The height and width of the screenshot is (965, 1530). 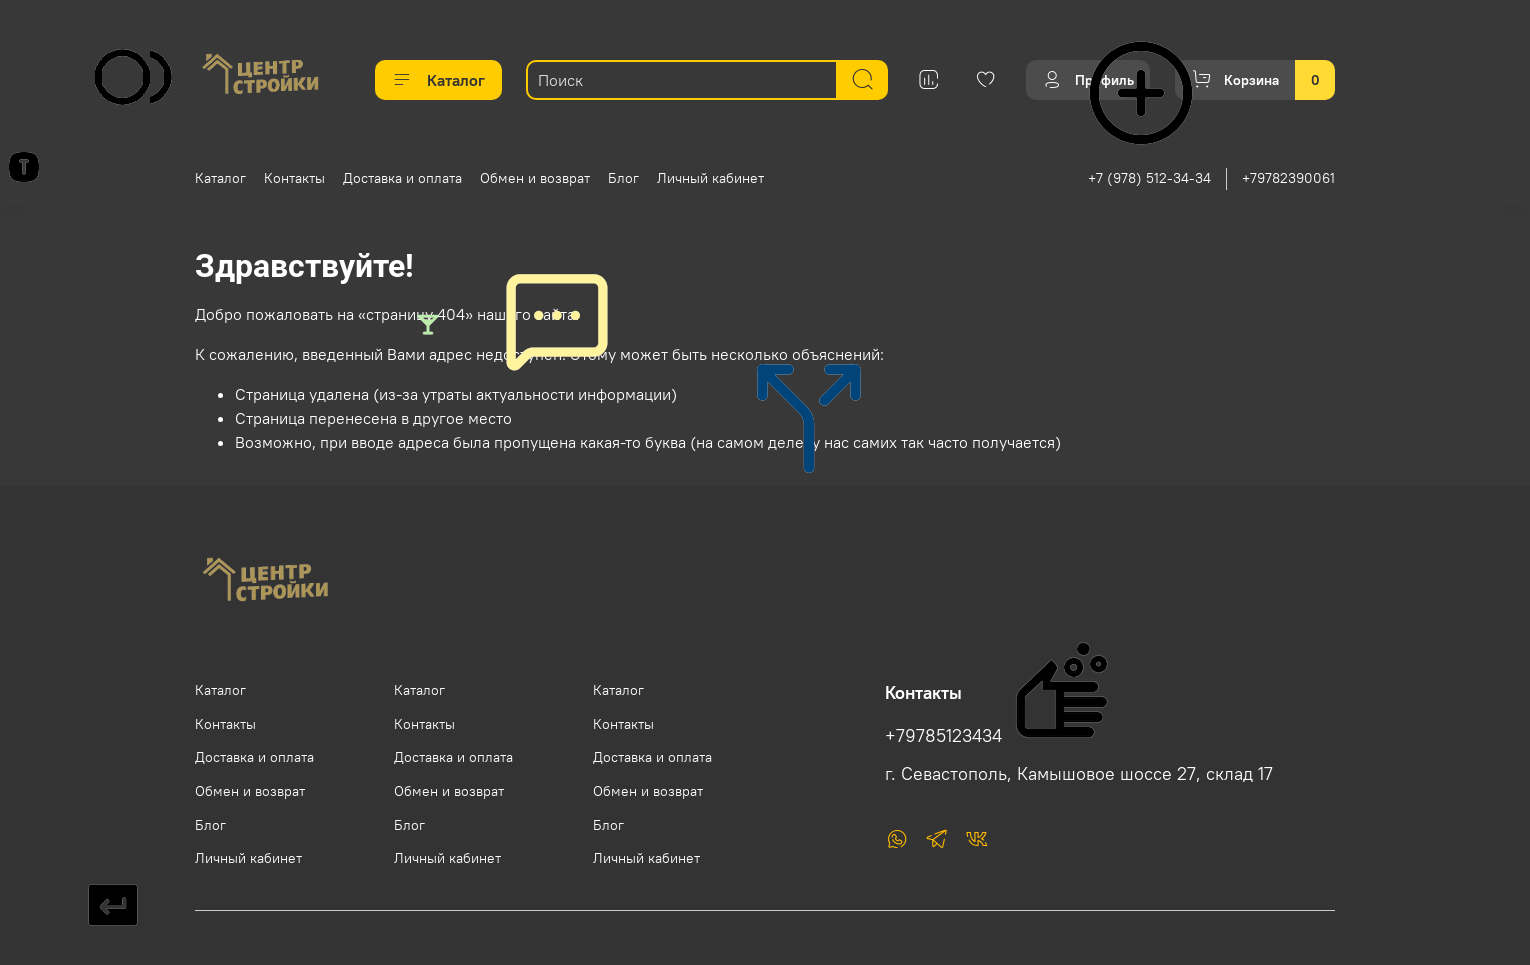 What do you see at coordinates (557, 320) in the screenshot?
I see `view more messages or conversation options` at bounding box center [557, 320].